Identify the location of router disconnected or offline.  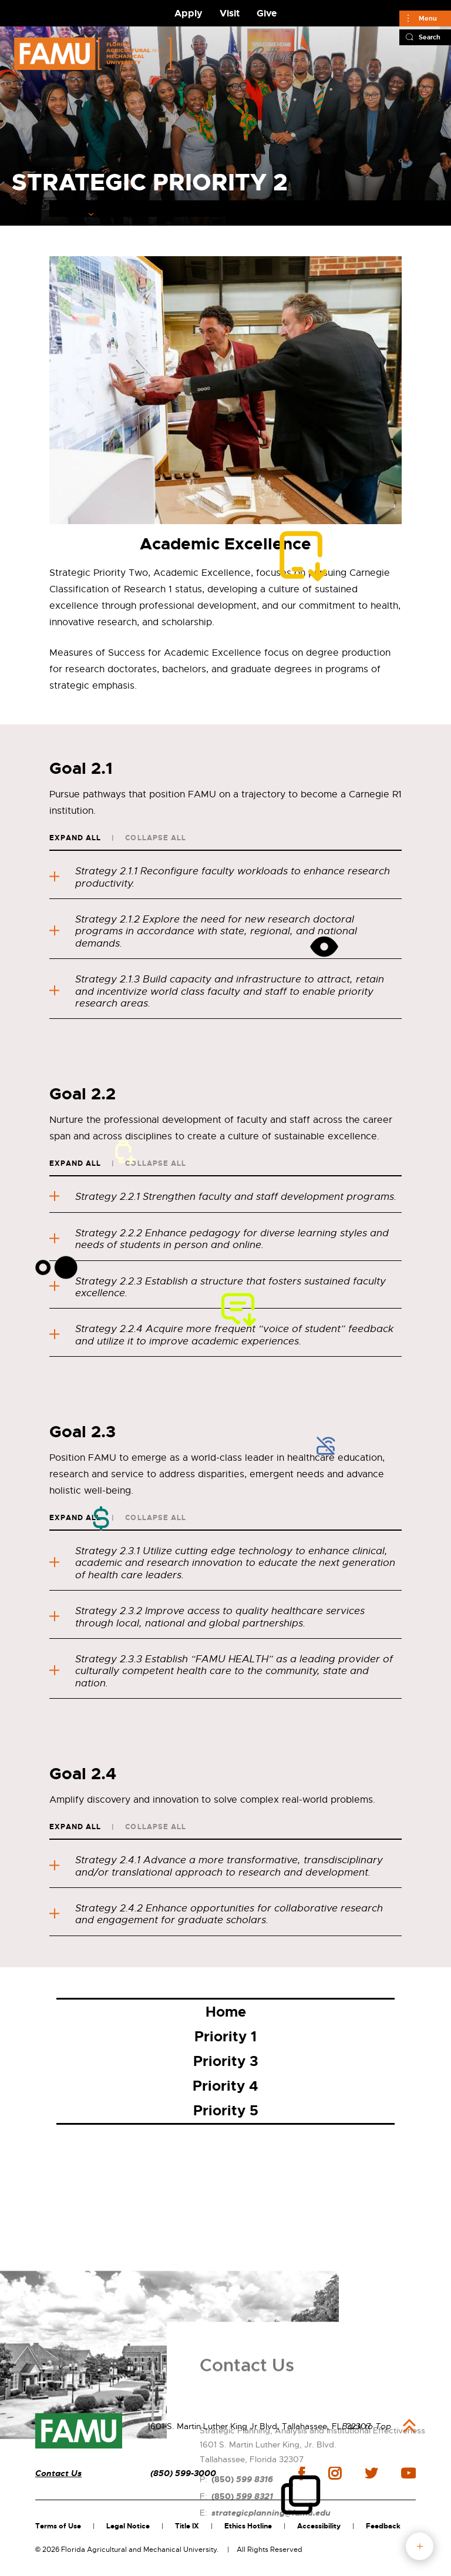
(325, 1445).